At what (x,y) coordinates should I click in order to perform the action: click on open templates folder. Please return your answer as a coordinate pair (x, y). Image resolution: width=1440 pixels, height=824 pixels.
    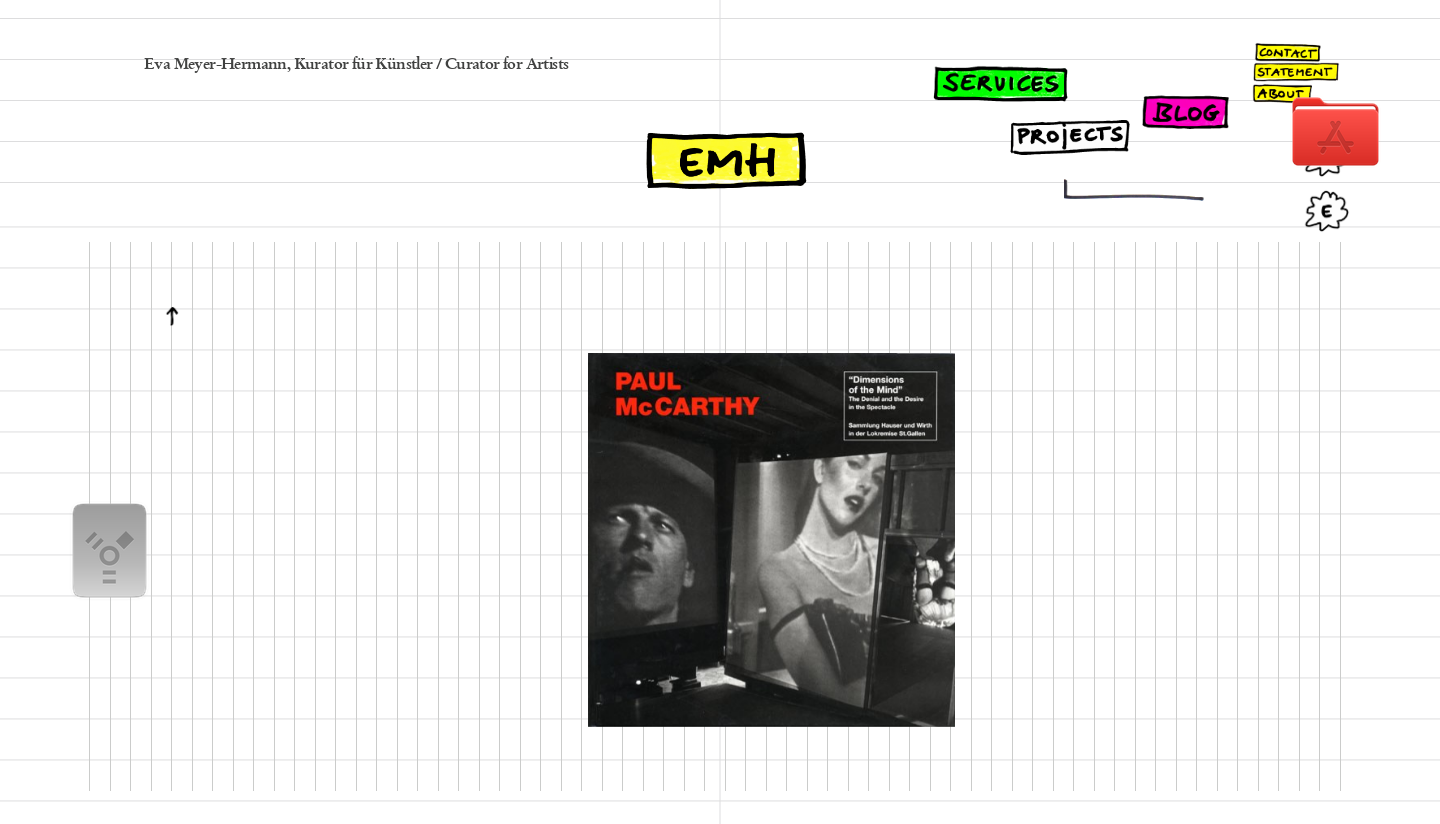
    Looking at the image, I should click on (1335, 131).